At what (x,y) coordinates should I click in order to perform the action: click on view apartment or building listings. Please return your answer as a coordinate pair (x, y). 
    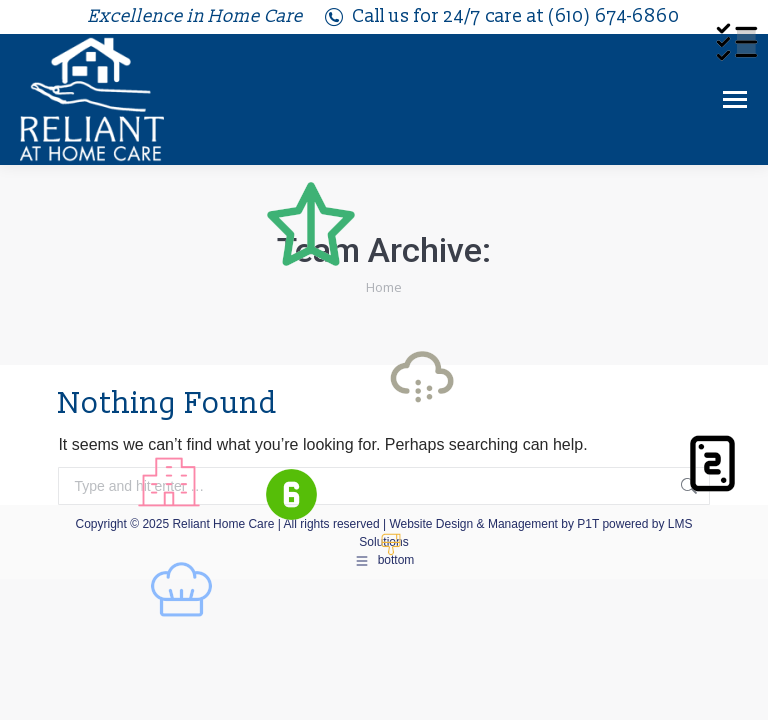
    Looking at the image, I should click on (169, 482).